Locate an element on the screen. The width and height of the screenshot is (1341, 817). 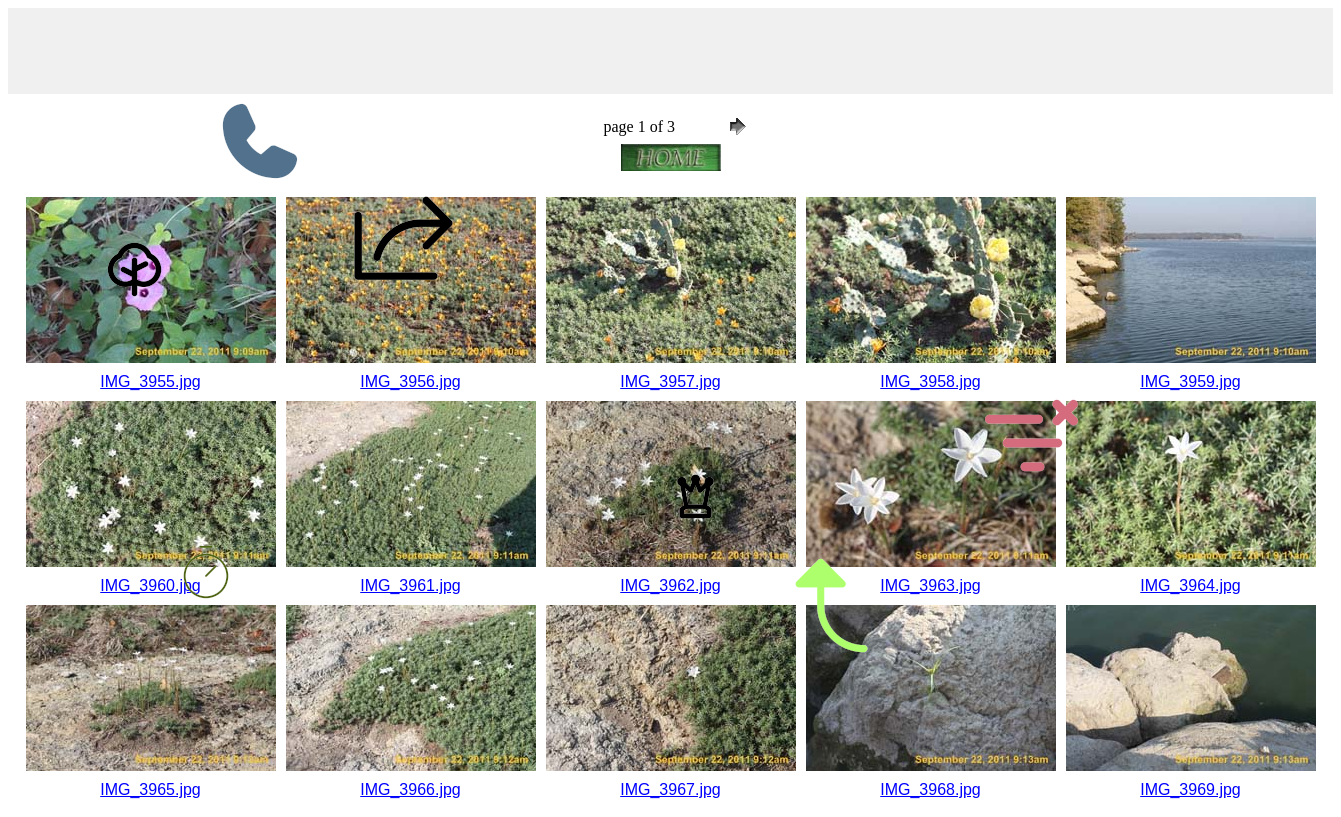
set a countdown timer is located at coordinates (206, 574).